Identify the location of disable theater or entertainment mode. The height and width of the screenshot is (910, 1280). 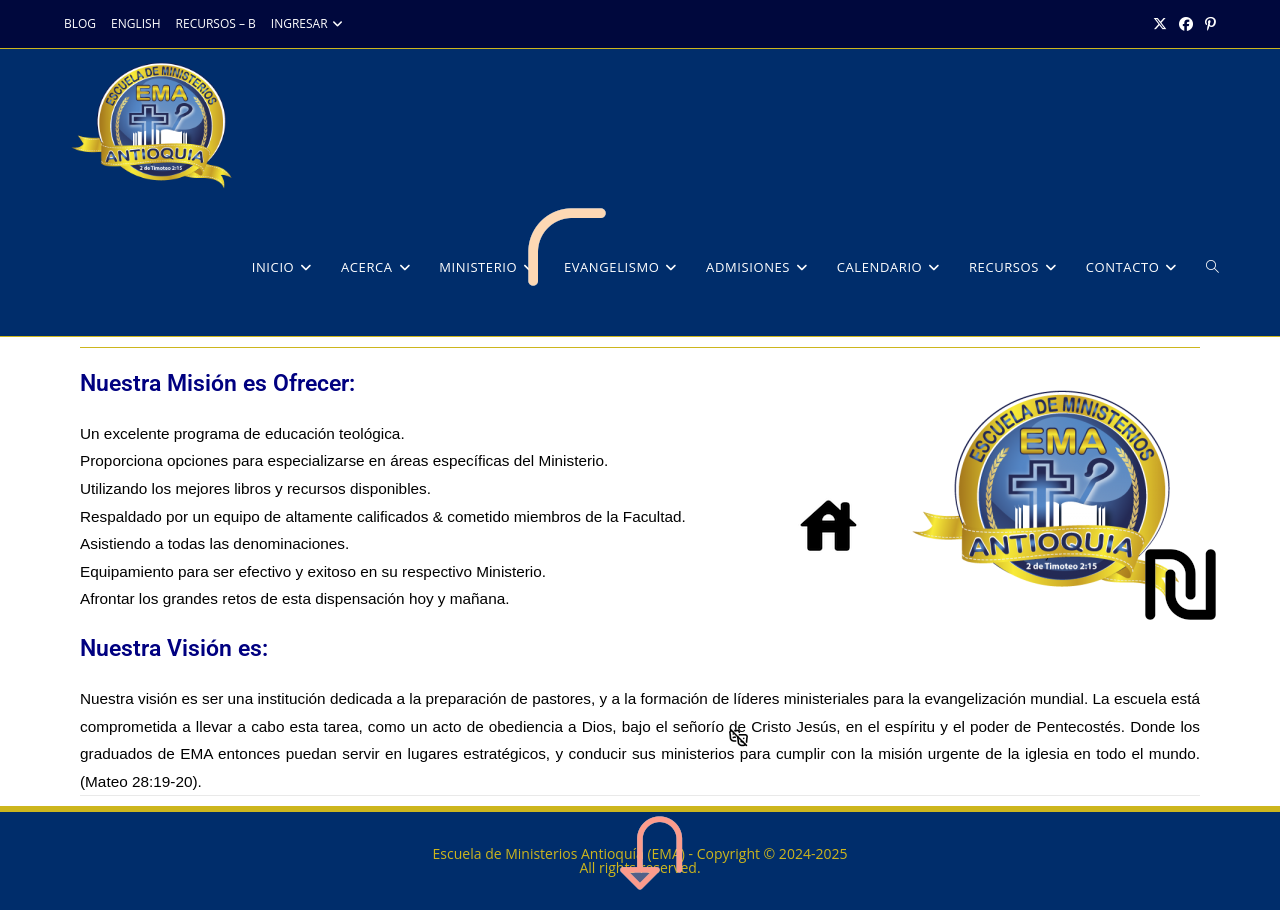
(738, 737).